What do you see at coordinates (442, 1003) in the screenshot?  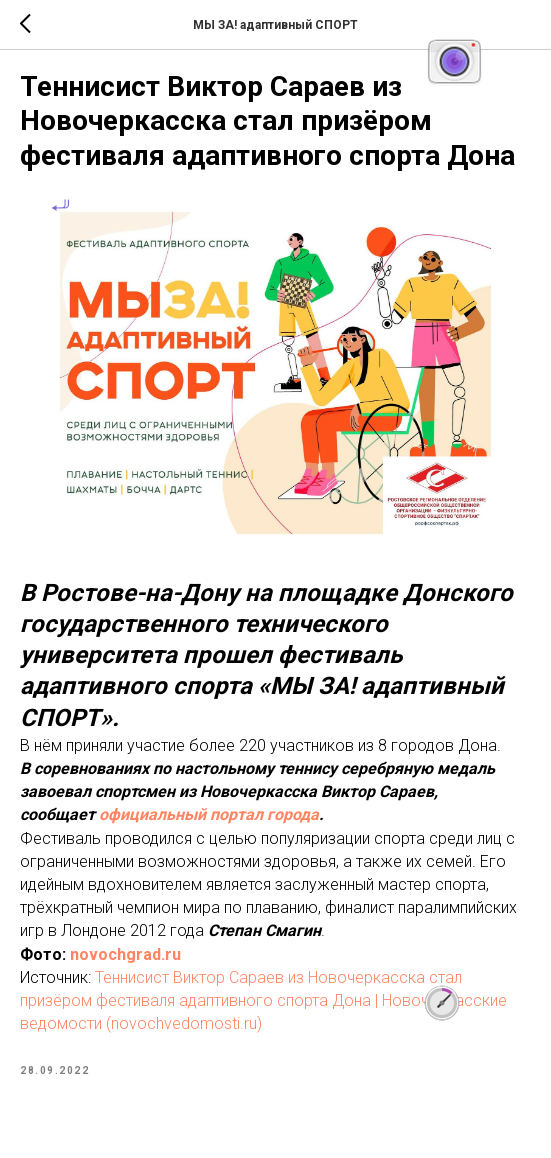 I see `open sysprof system profiler application` at bounding box center [442, 1003].